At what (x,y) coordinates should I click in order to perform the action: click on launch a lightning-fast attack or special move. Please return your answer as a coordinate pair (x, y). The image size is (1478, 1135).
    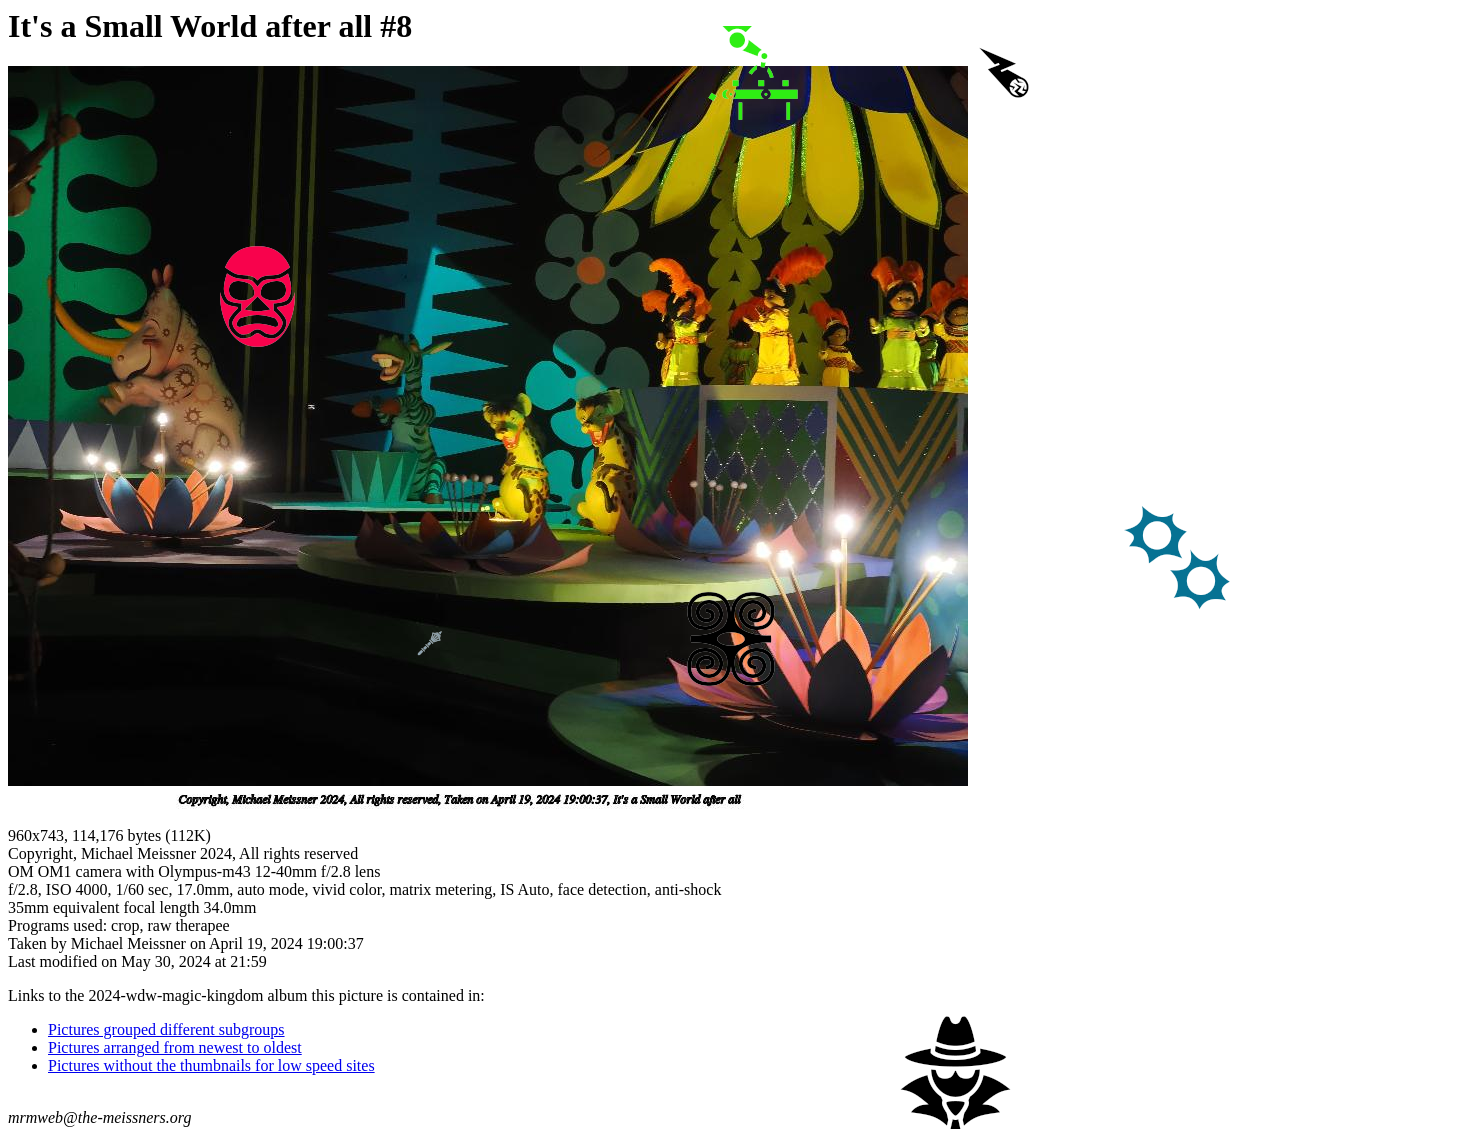
    Looking at the image, I should click on (1004, 73).